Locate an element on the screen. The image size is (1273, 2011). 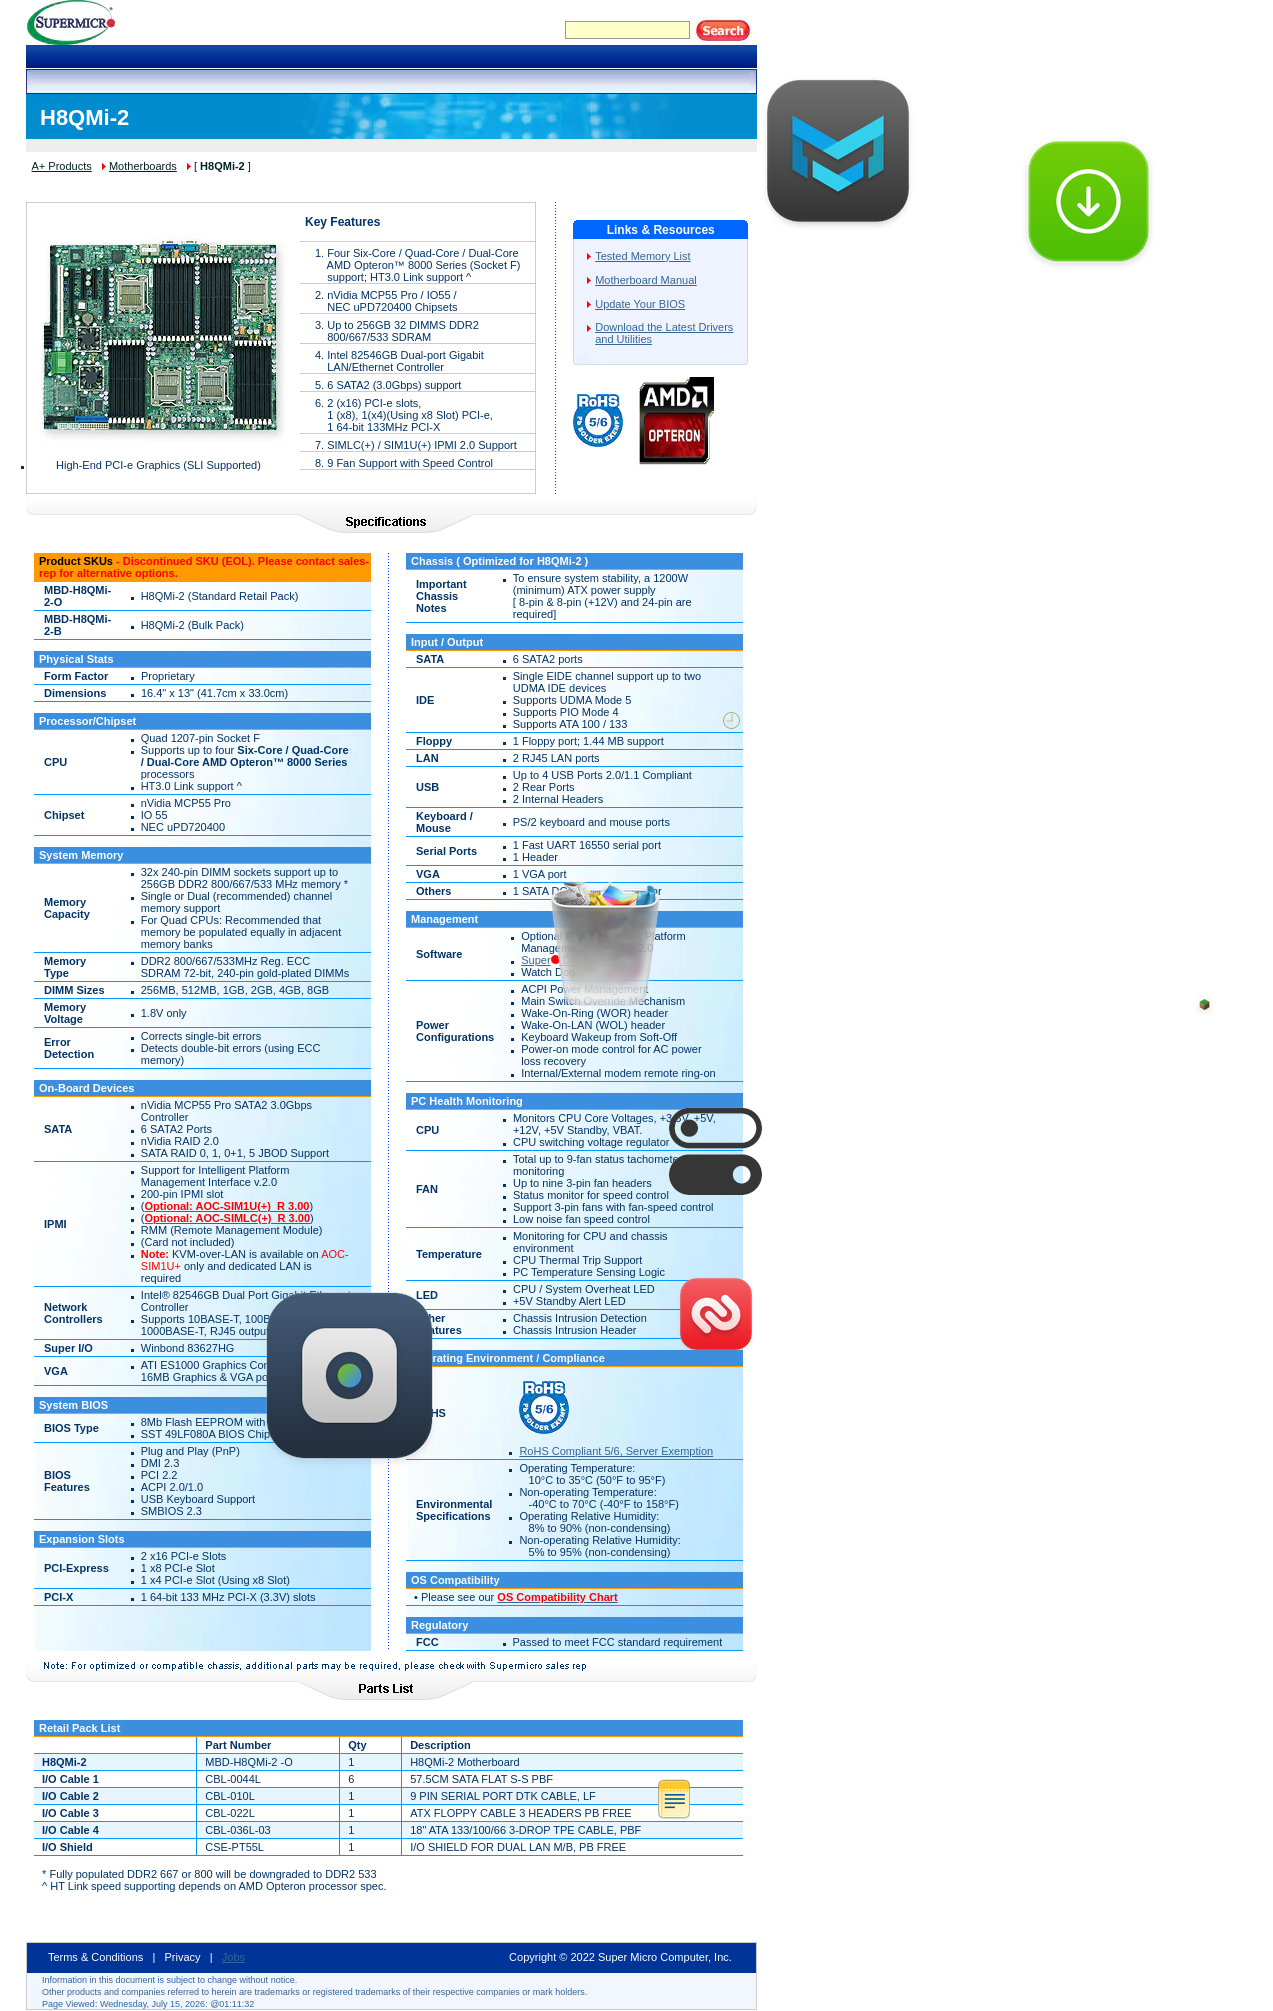
open marktext markdown editor is located at coordinates (838, 151).